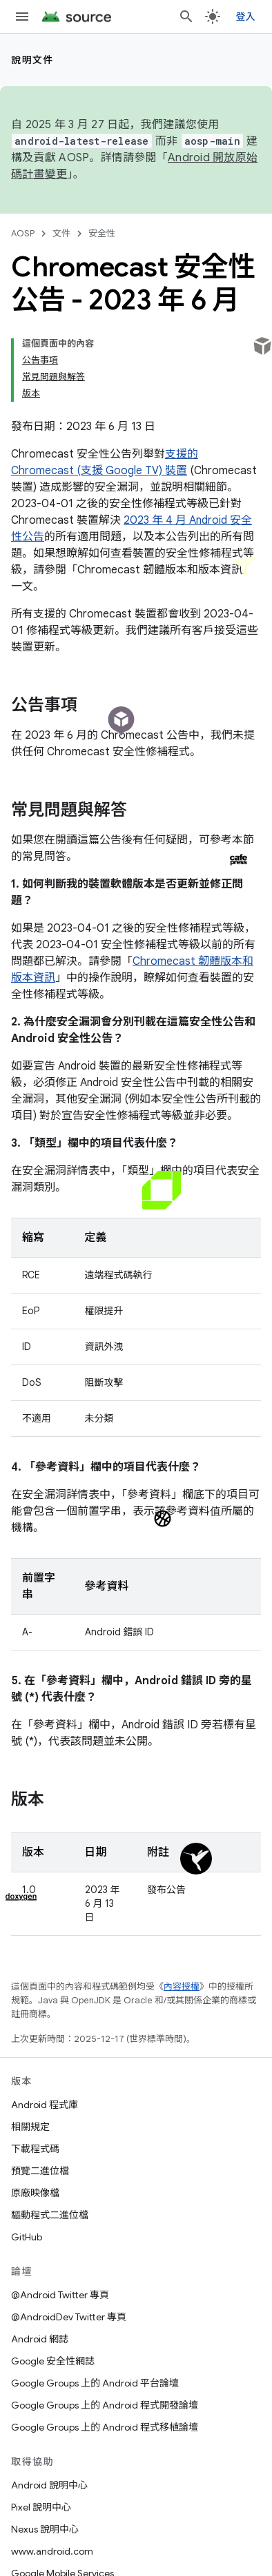 Image resolution: width=272 pixels, height=2576 pixels. I want to click on pkgsrc package management system logo, so click(262, 346).